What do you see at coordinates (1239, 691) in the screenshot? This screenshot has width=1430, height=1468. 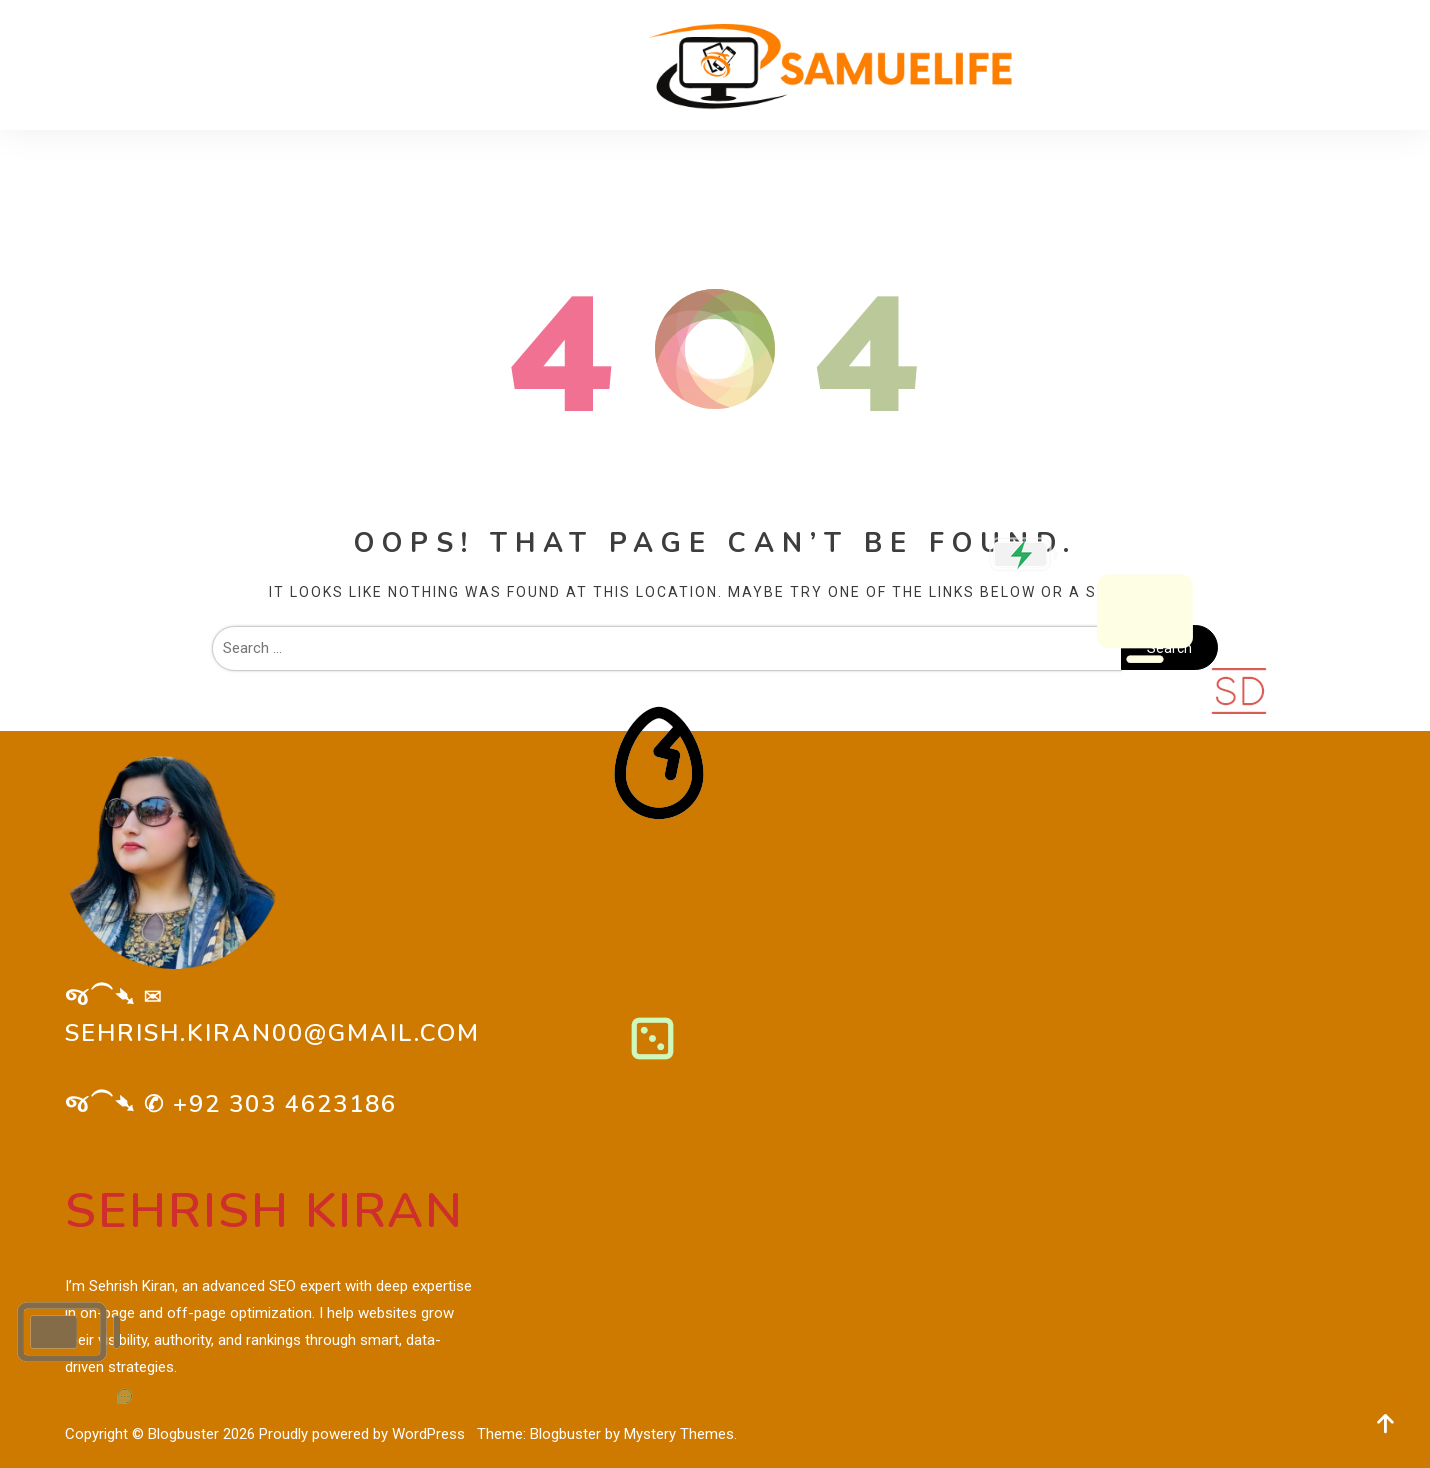 I see `indicates standard definition video quality` at bounding box center [1239, 691].